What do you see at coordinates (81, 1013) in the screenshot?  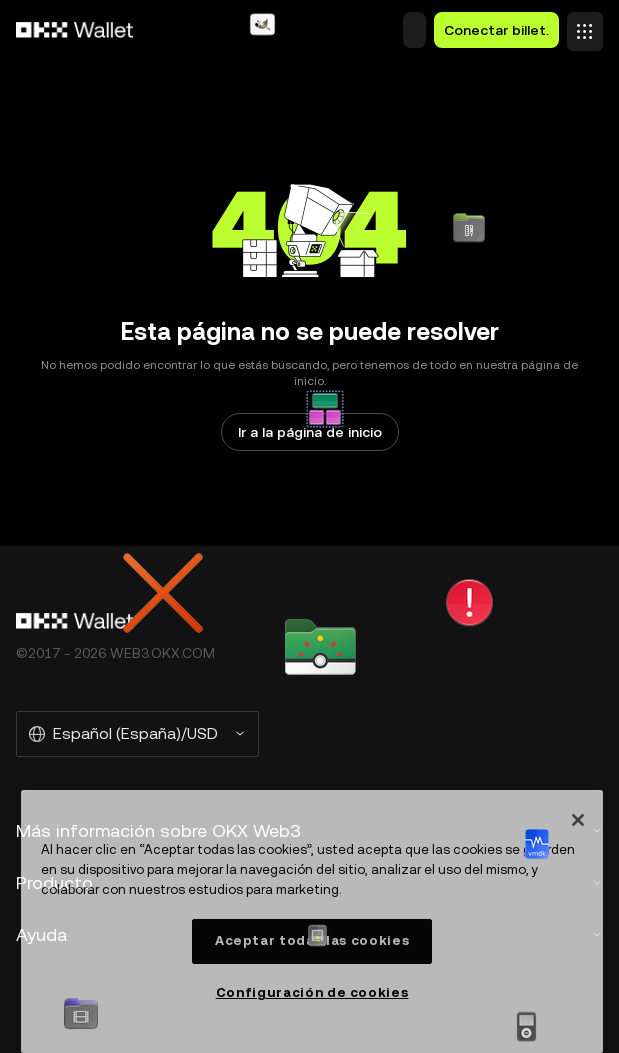 I see `open your videos folder` at bounding box center [81, 1013].